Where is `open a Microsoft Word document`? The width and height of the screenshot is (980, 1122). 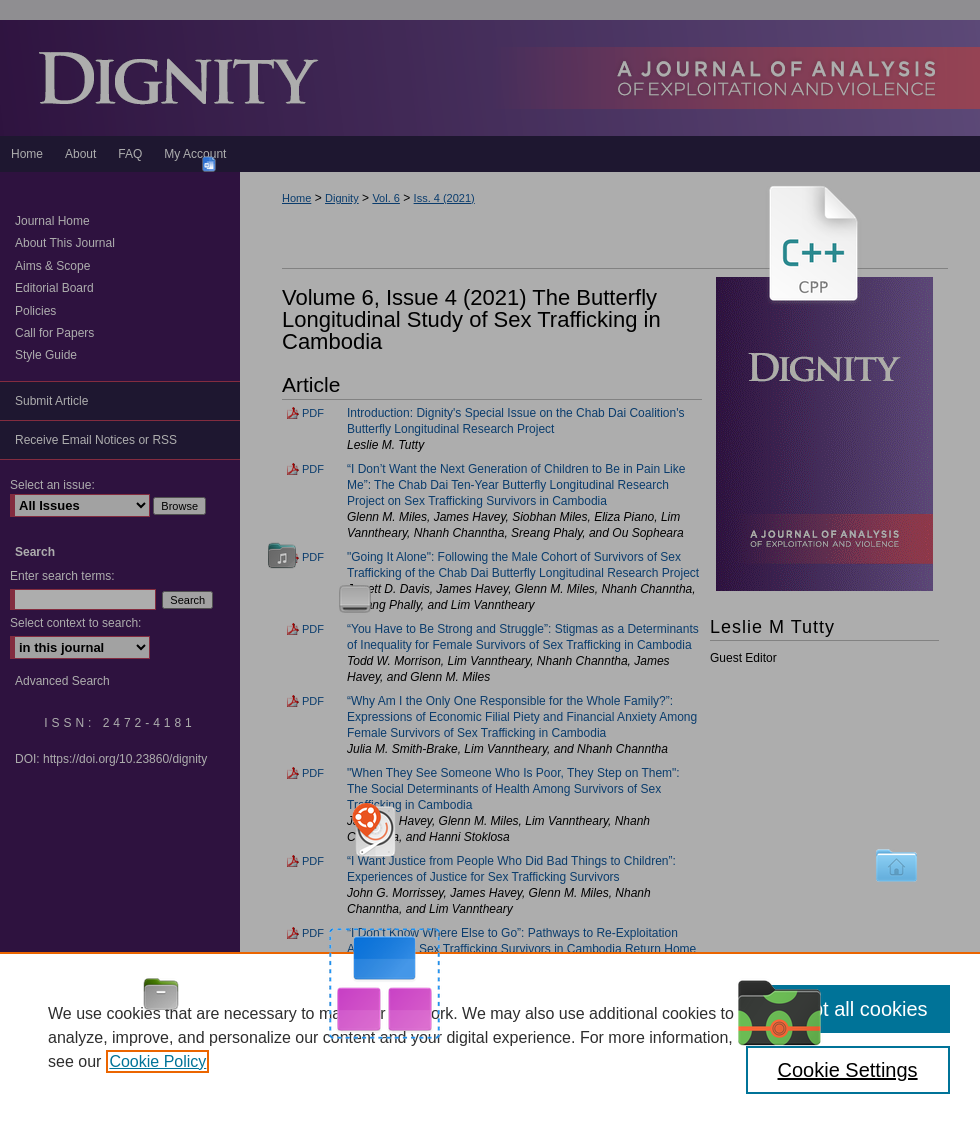
open a Microsoft Word document is located at coordinates (209, 164).